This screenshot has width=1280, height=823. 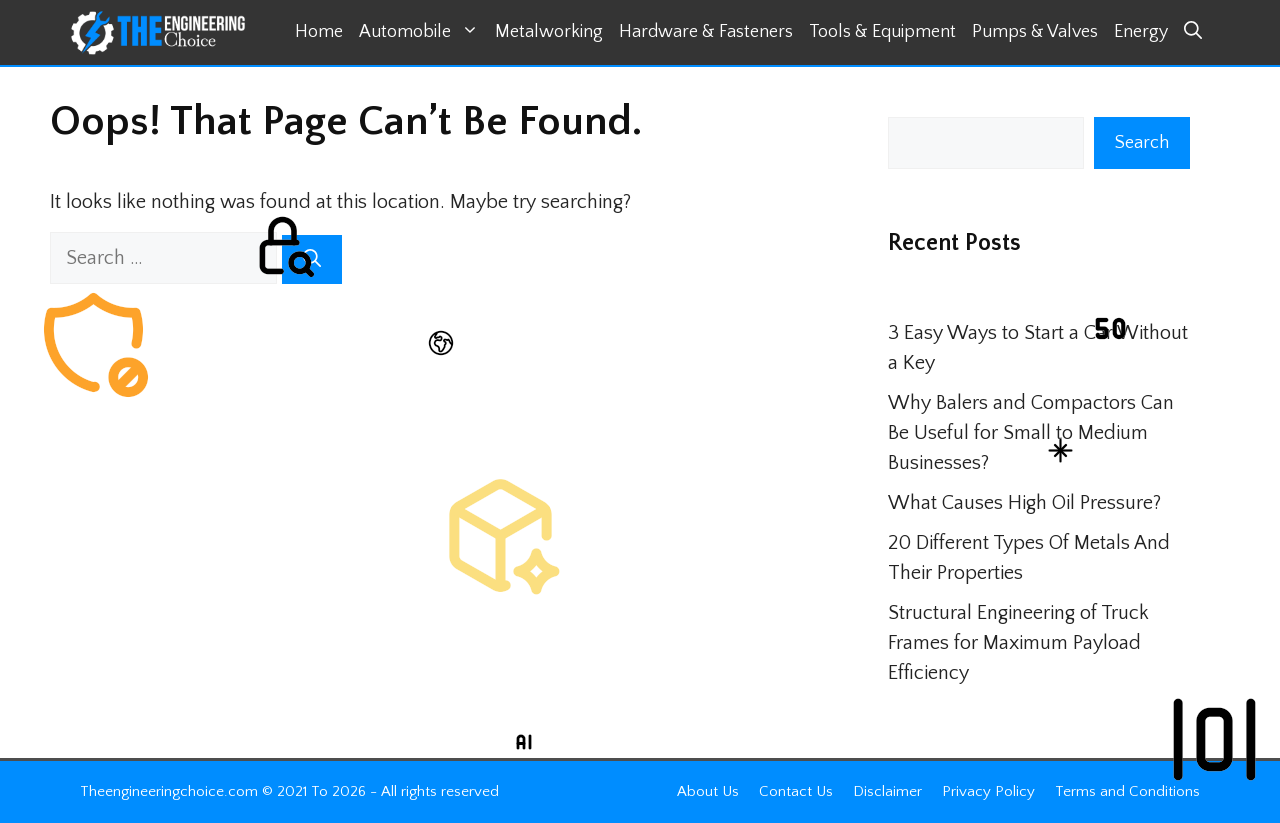 I want to click on cancel or disable security protection, so click(x=93, y=342).